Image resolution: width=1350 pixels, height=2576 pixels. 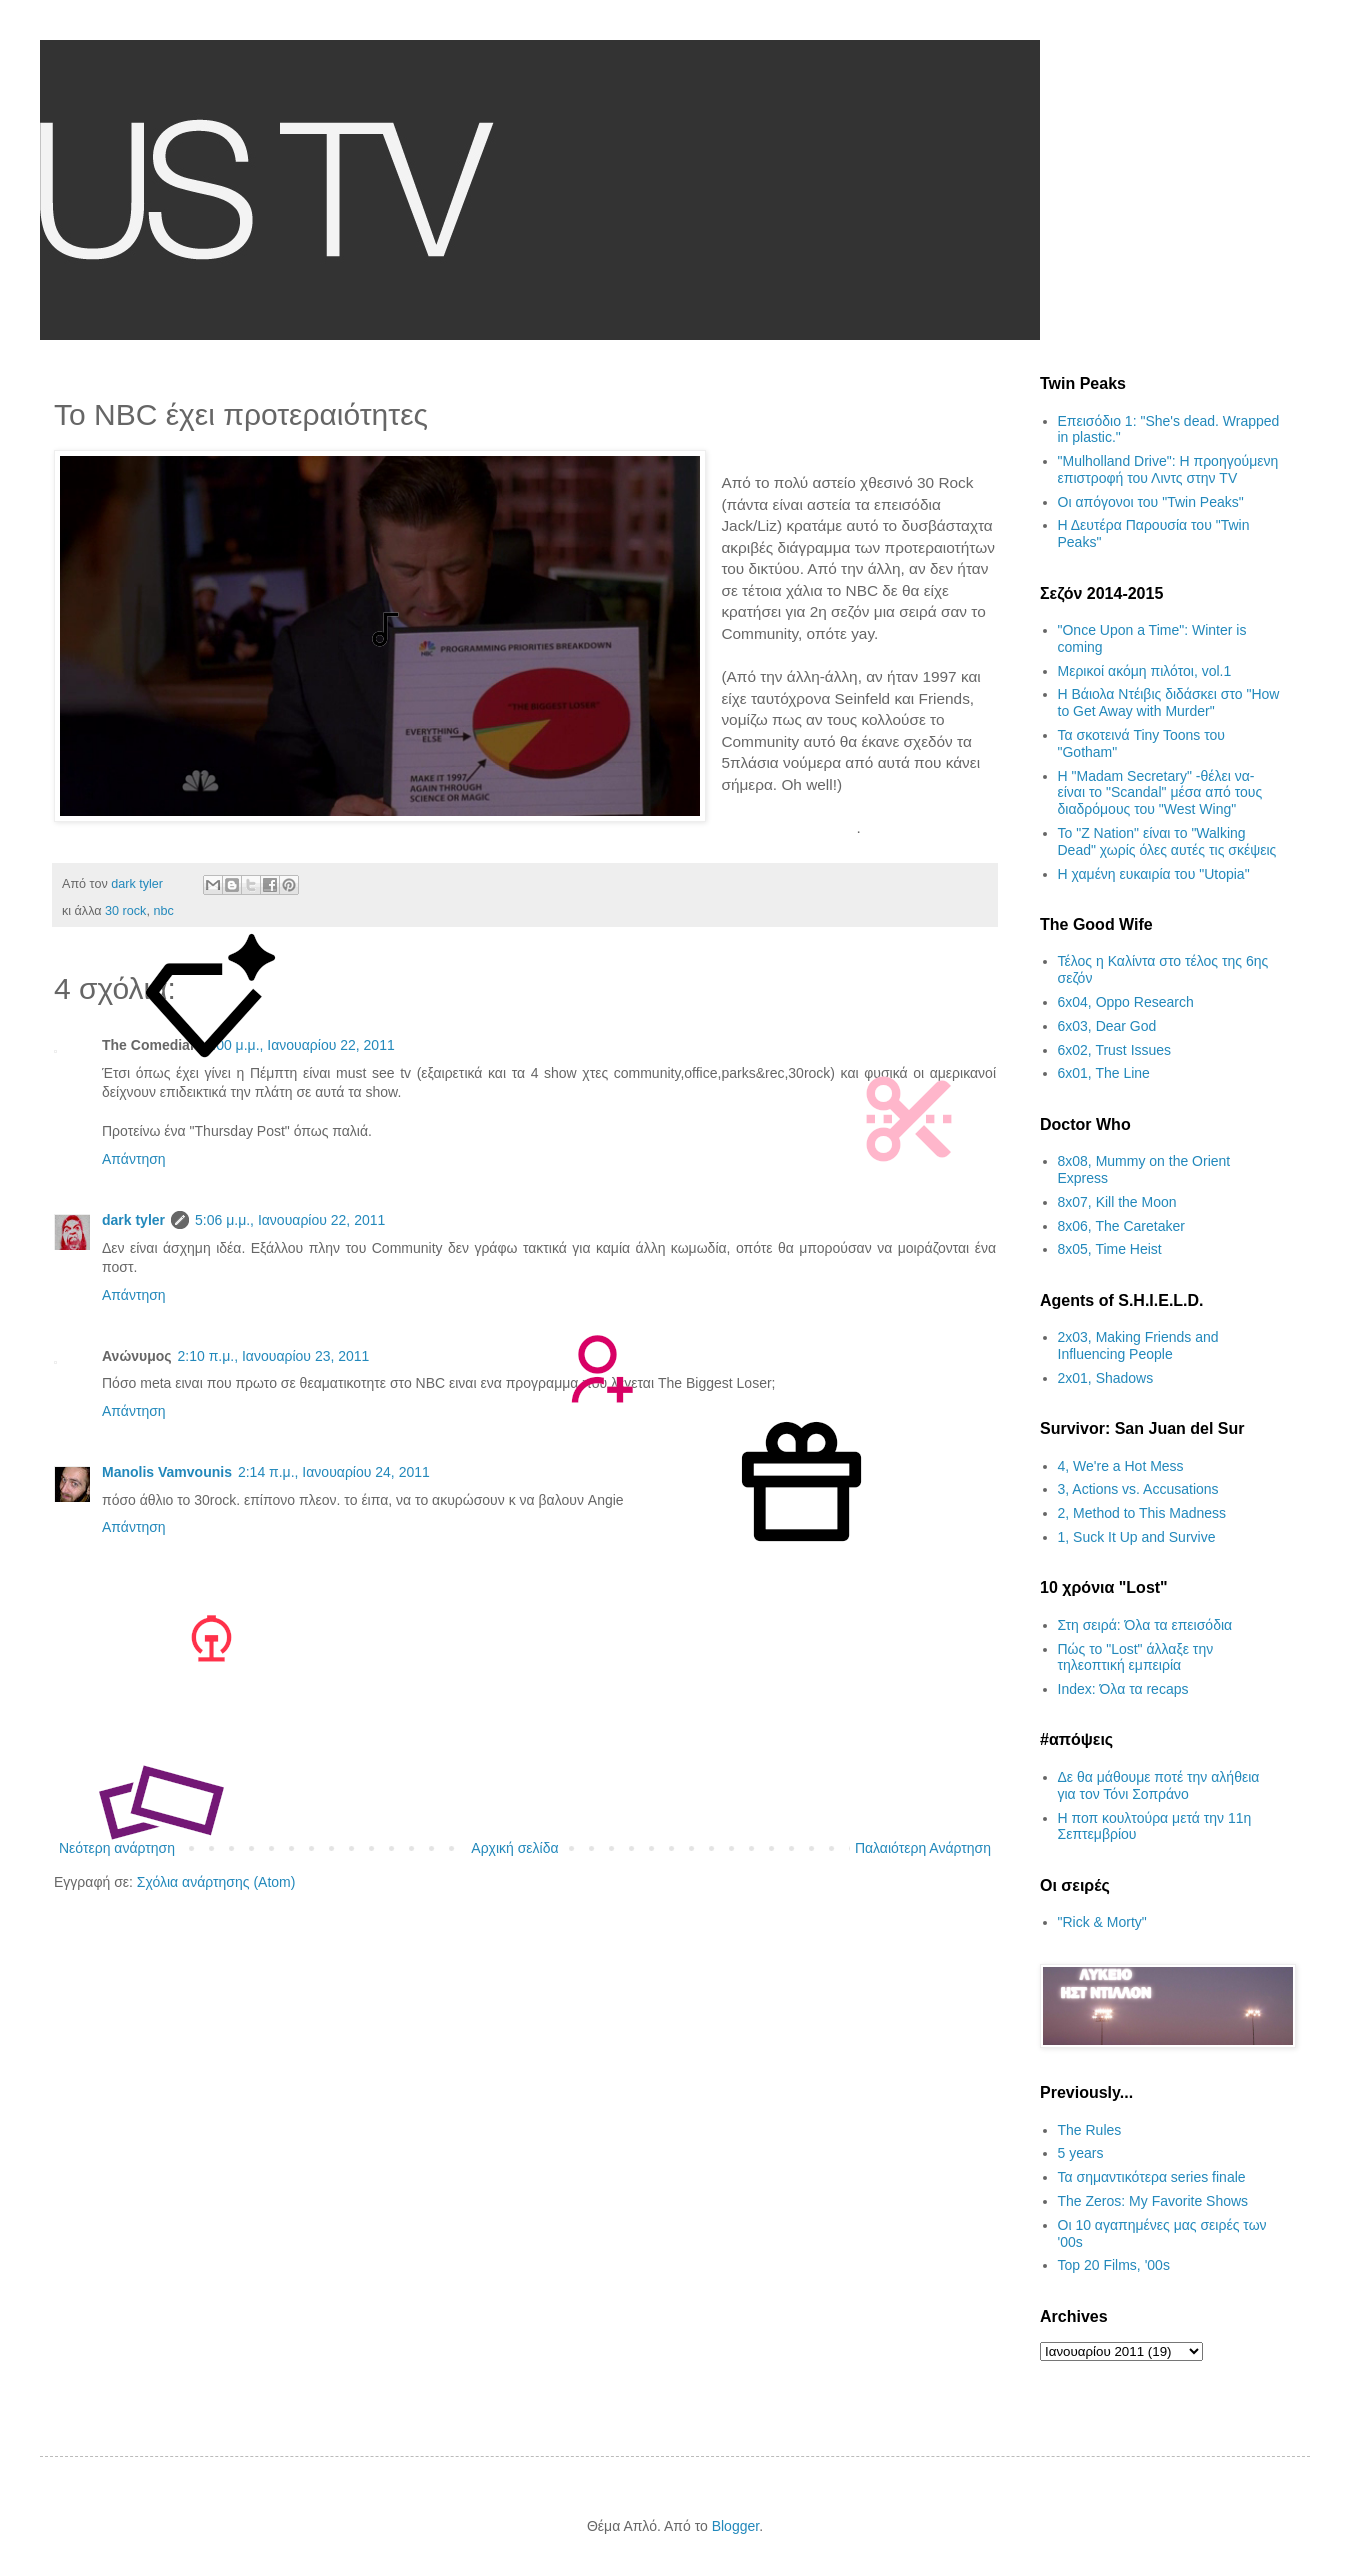 I want to click on open slickpic photo sharing app, so click(x=161, y=1802).